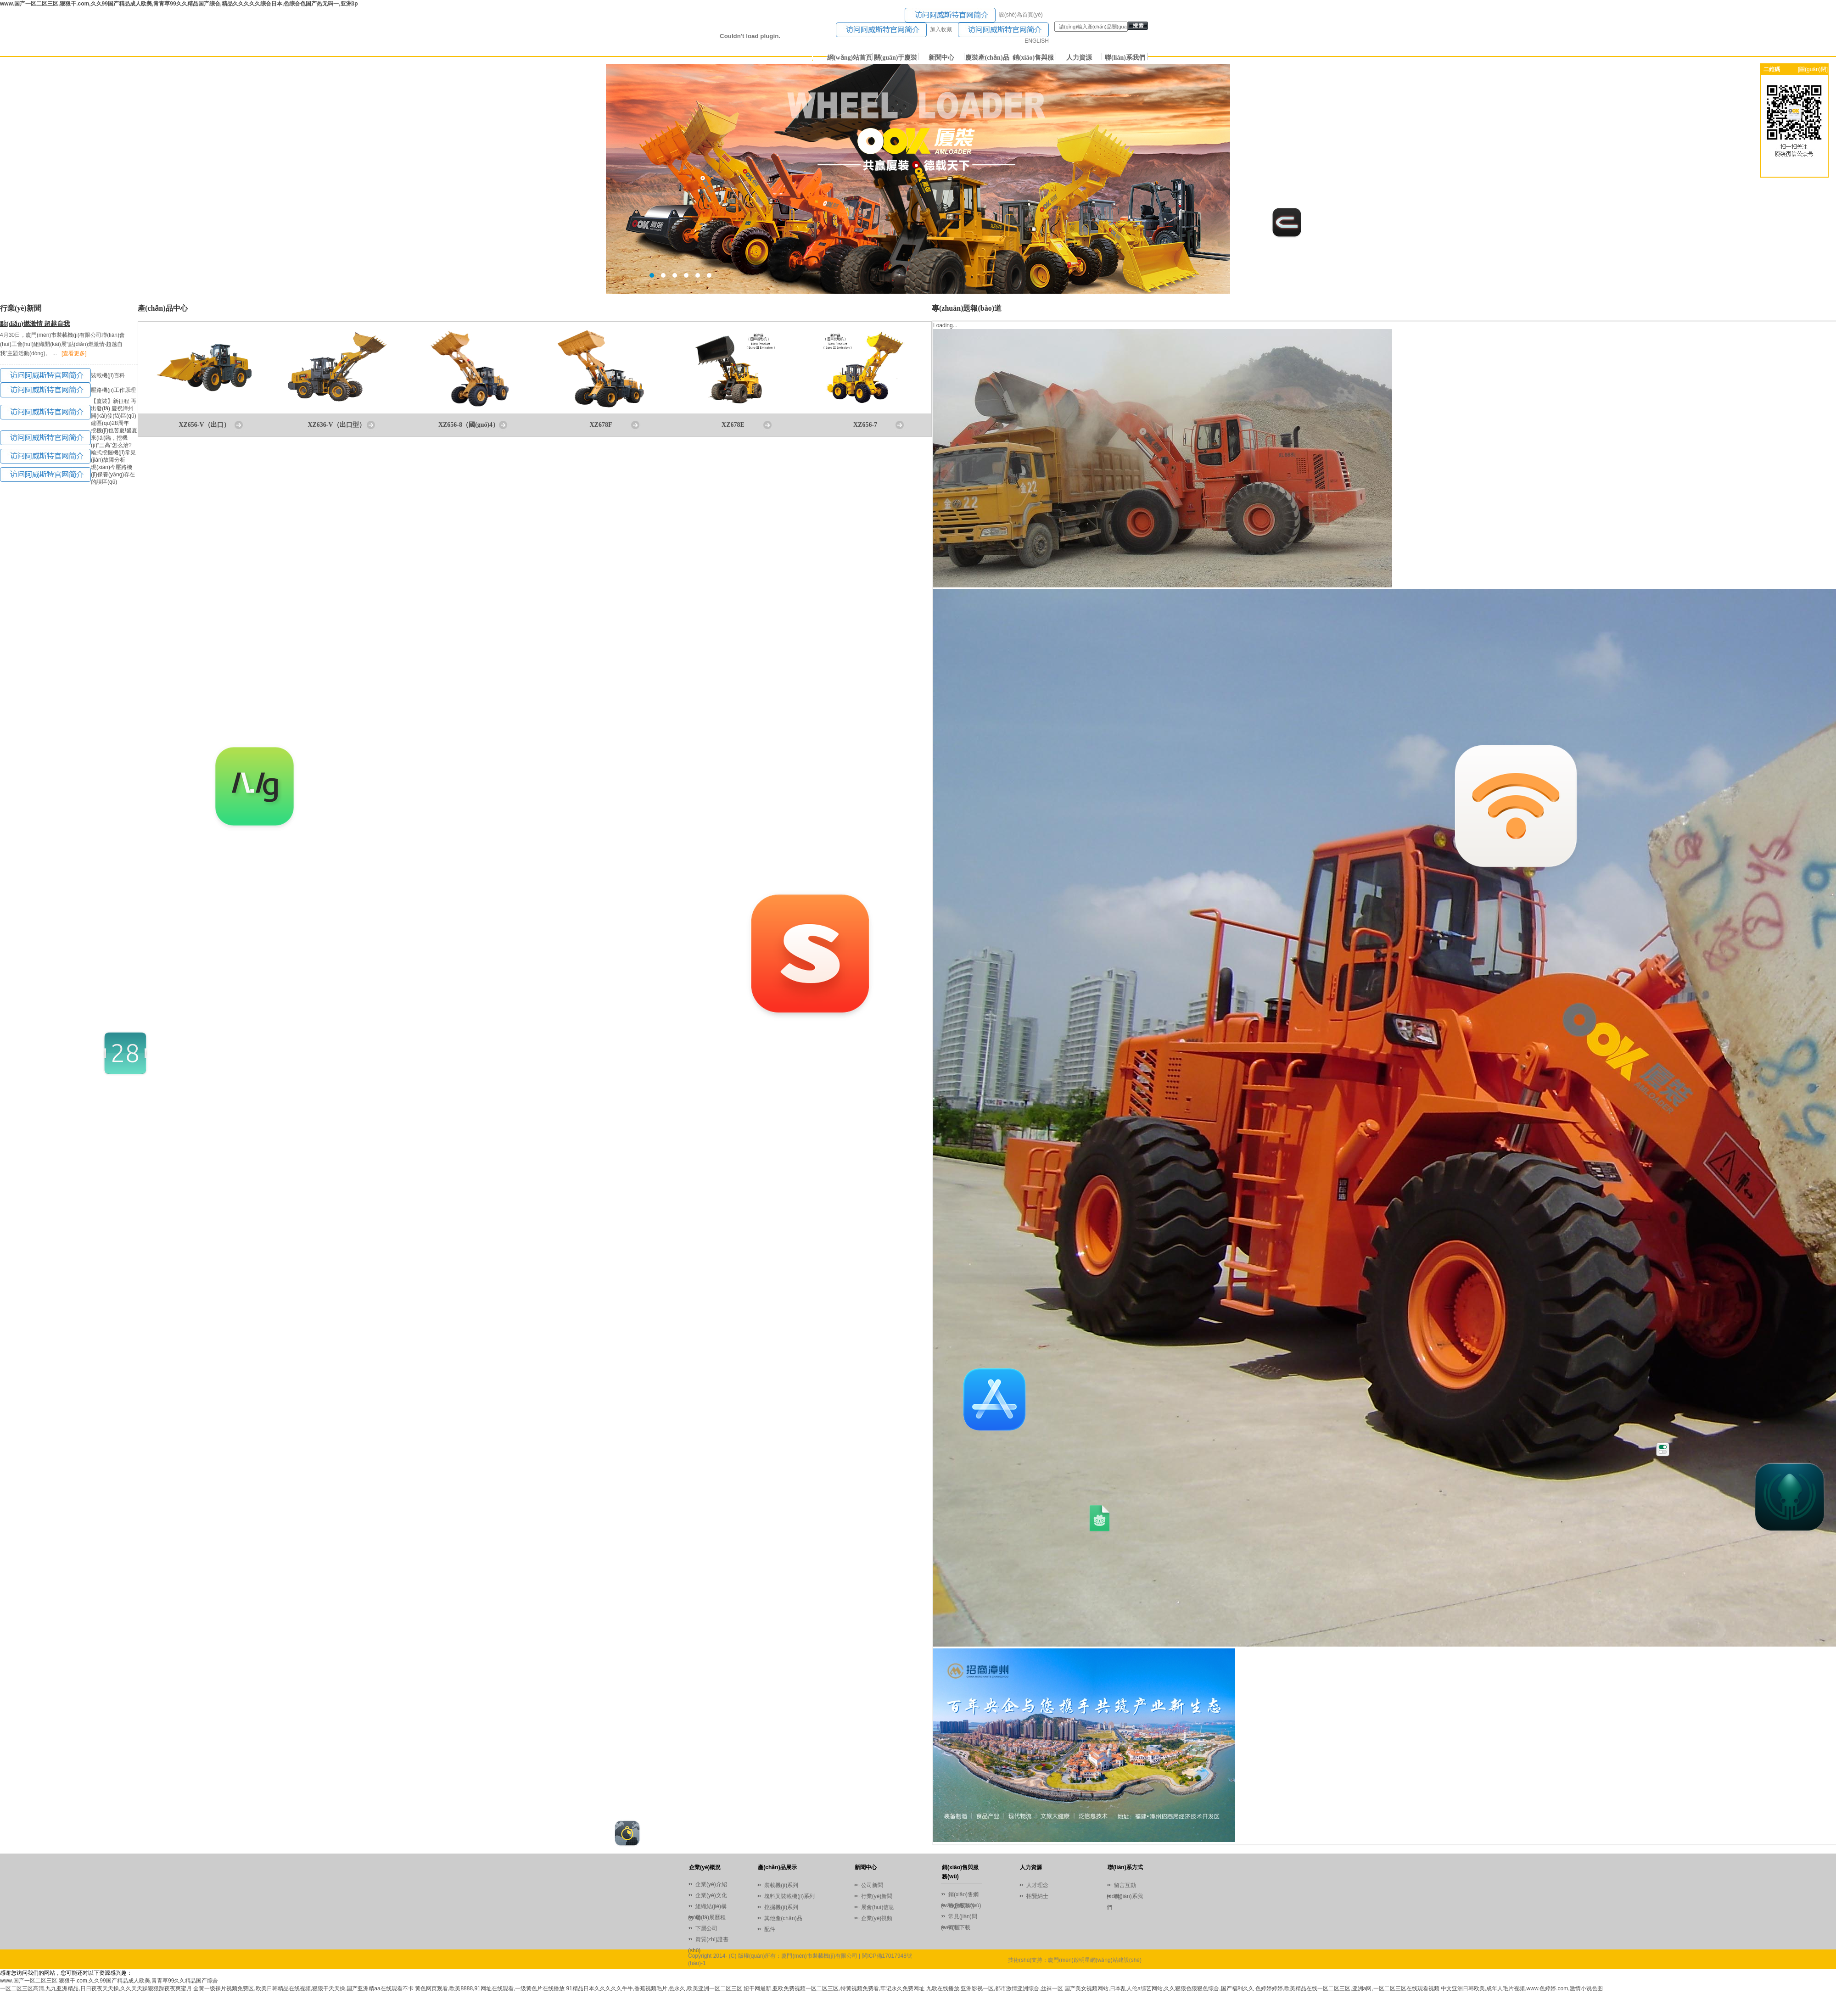  Describe the element at coordinates (1516, 806) in the screenshot. I see `connect to a captive portal or public wifi network` at that location.